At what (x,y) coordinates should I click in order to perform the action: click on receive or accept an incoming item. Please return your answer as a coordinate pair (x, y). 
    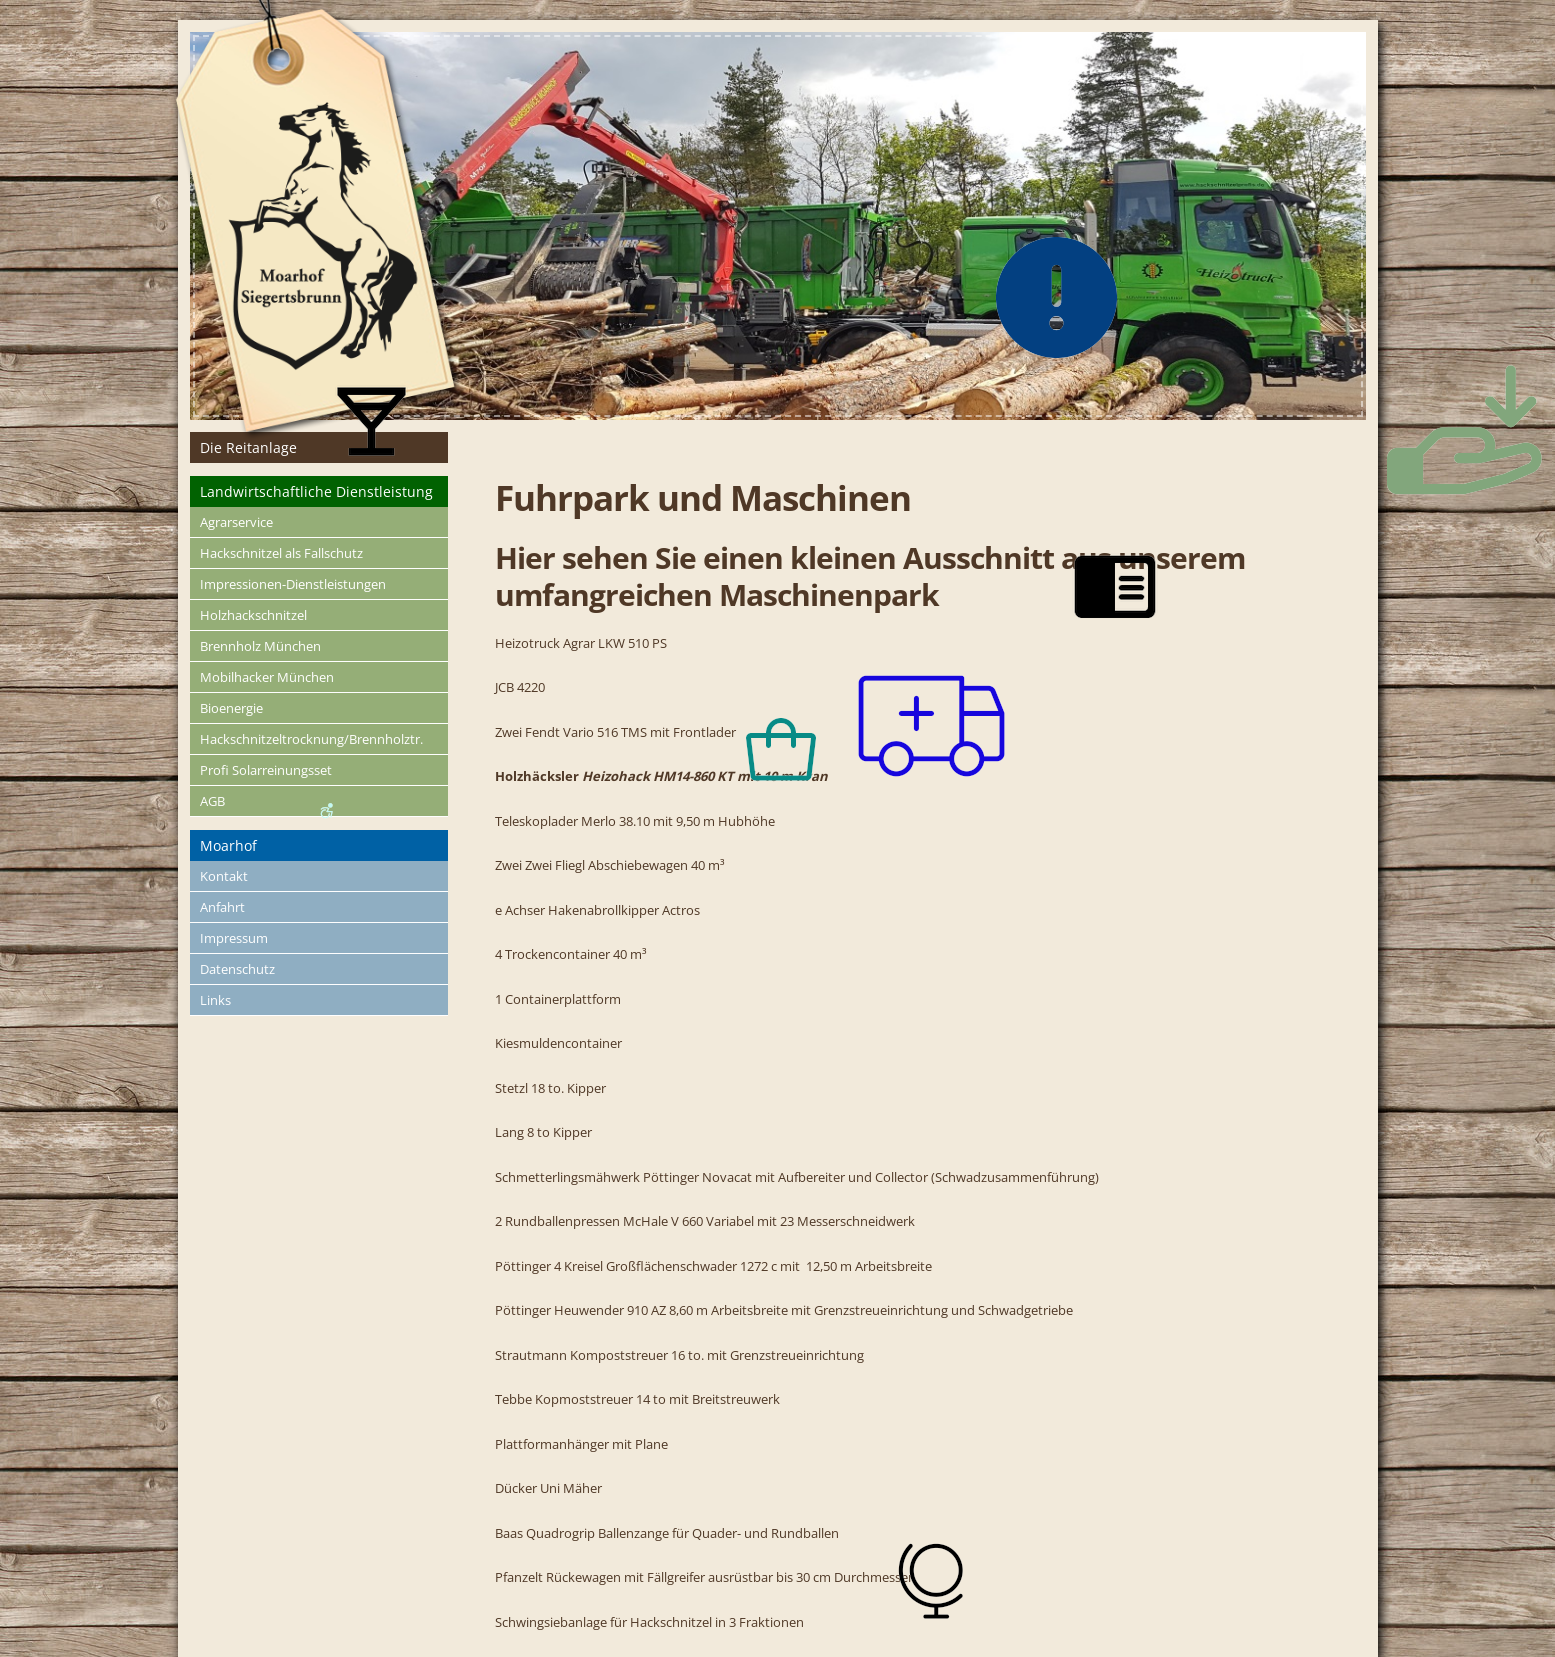
    Looking at the image, I should click on (1469, 437).